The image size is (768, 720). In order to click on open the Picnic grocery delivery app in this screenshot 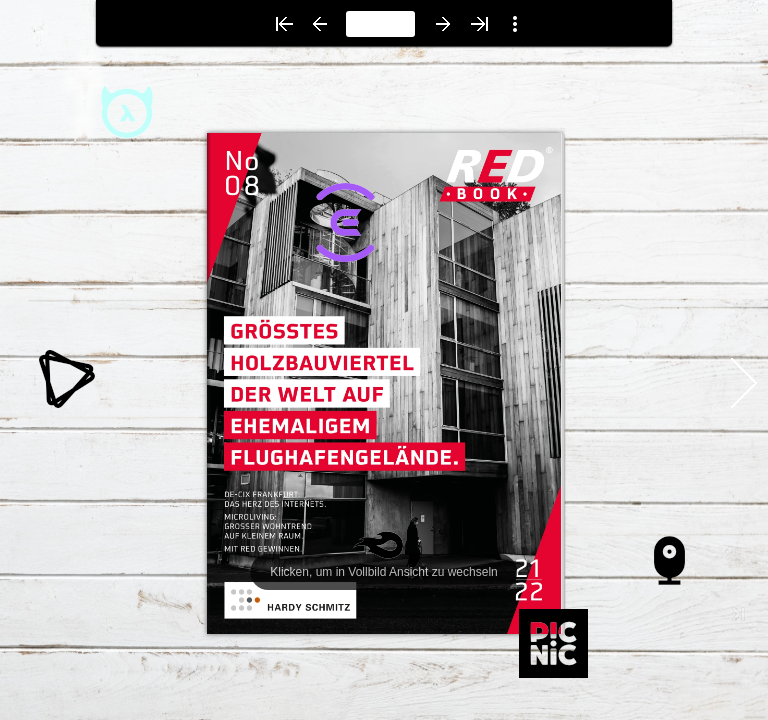, I will do `click(553, 643)`.